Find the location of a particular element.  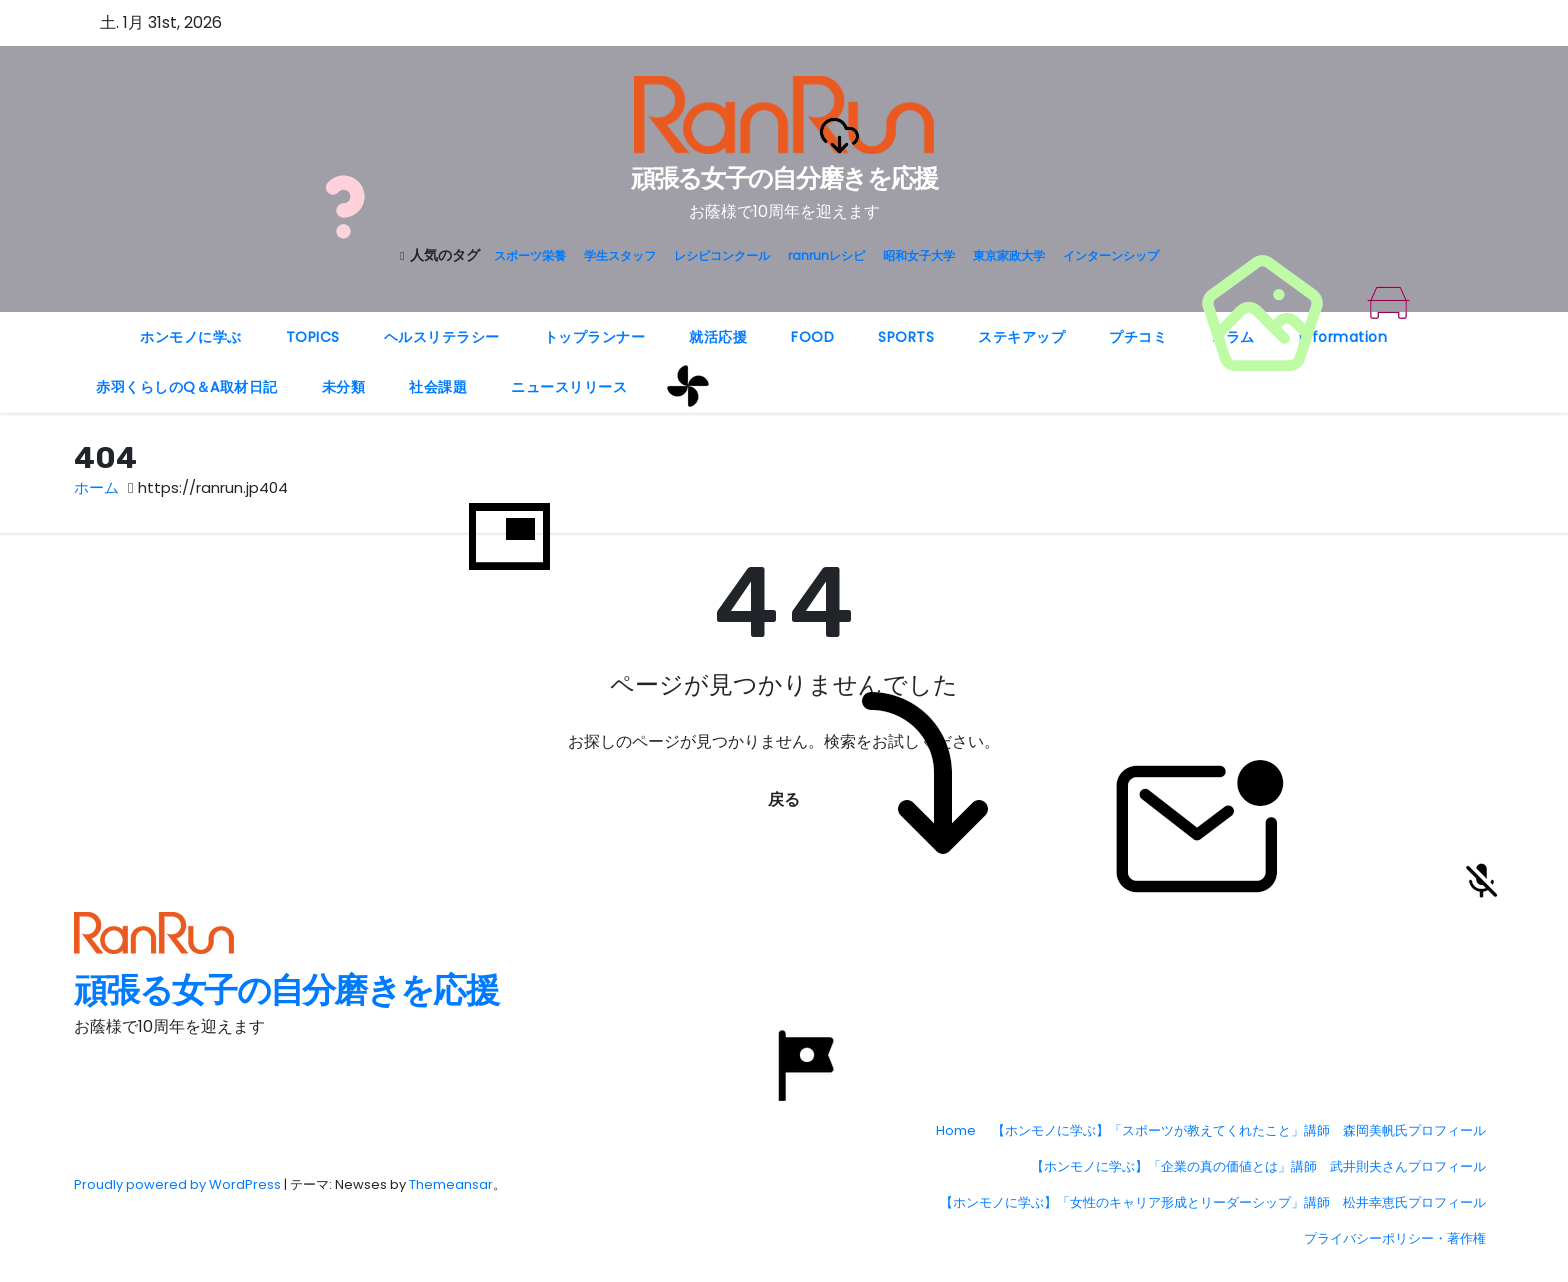

enable picture-in-picture mode is located at coordinates (509, 536).